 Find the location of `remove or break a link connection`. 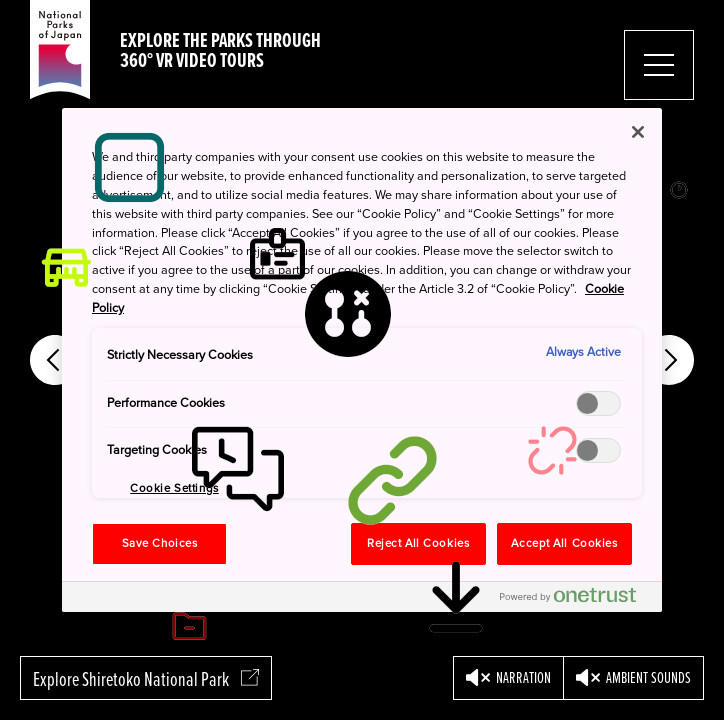

remove or break a link connection is located at coordinates (552, 450).